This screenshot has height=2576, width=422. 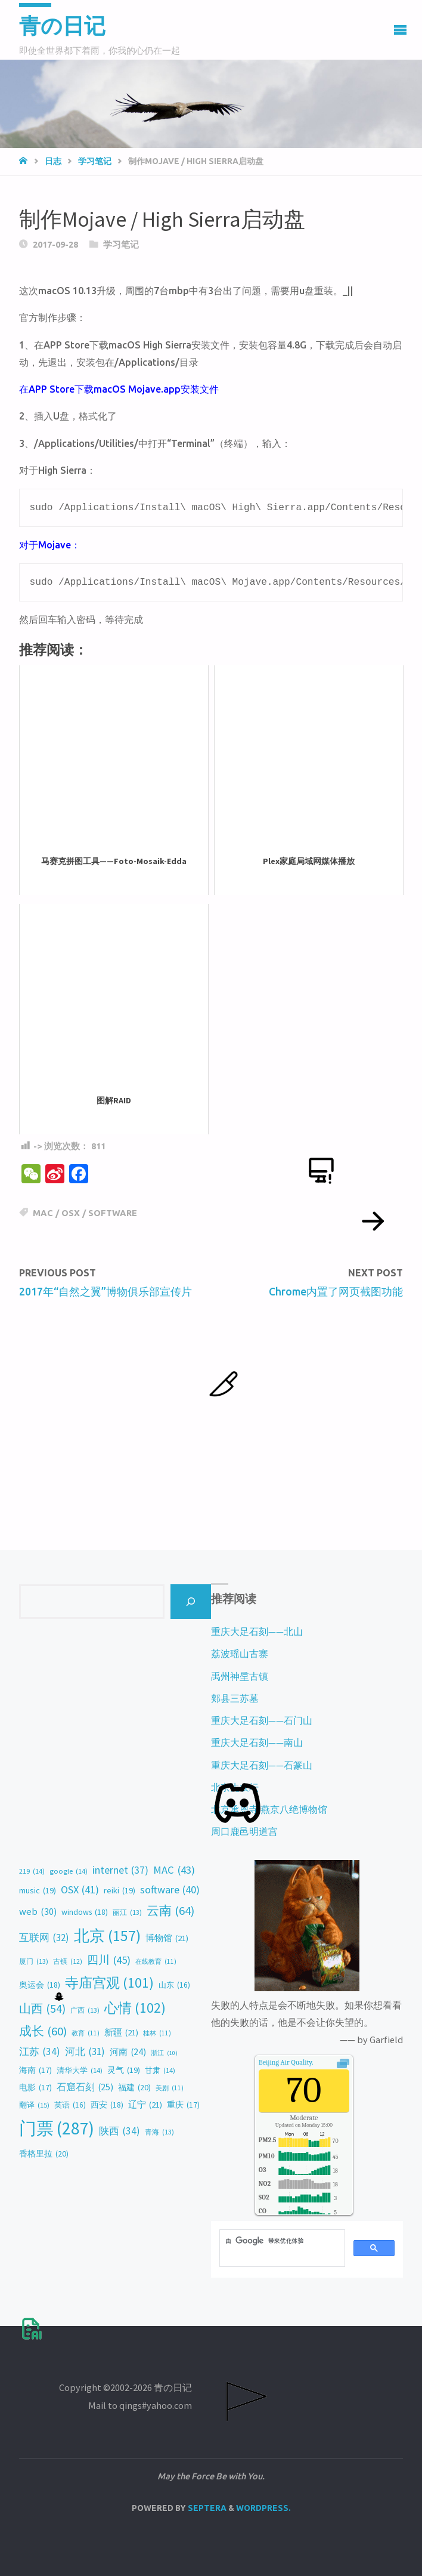 I want to click on indicates a problem or error with your desktop computer, so click(x=321, y=1170).